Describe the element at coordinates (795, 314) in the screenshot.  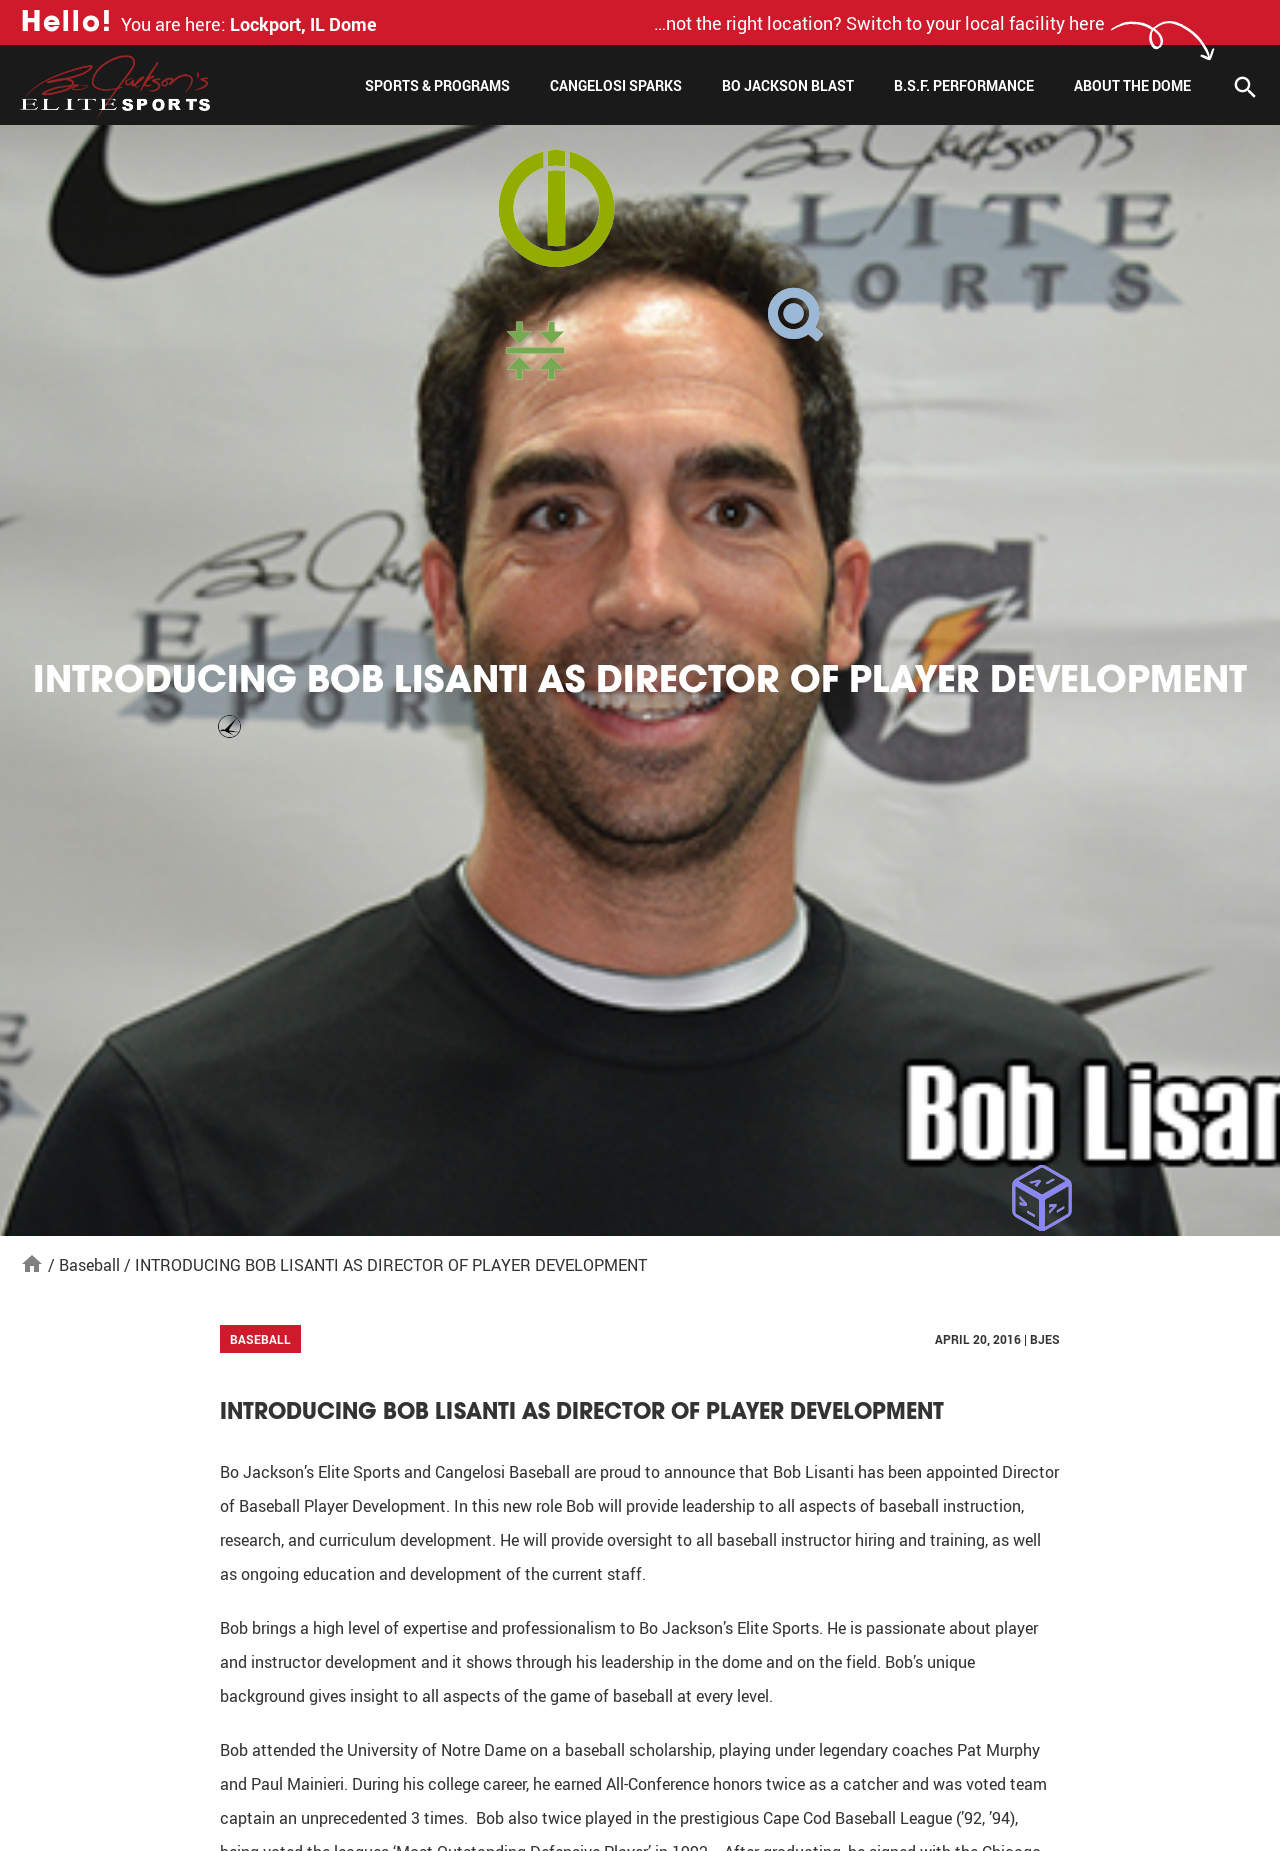
I see `open Qlik analytics application` at that location.